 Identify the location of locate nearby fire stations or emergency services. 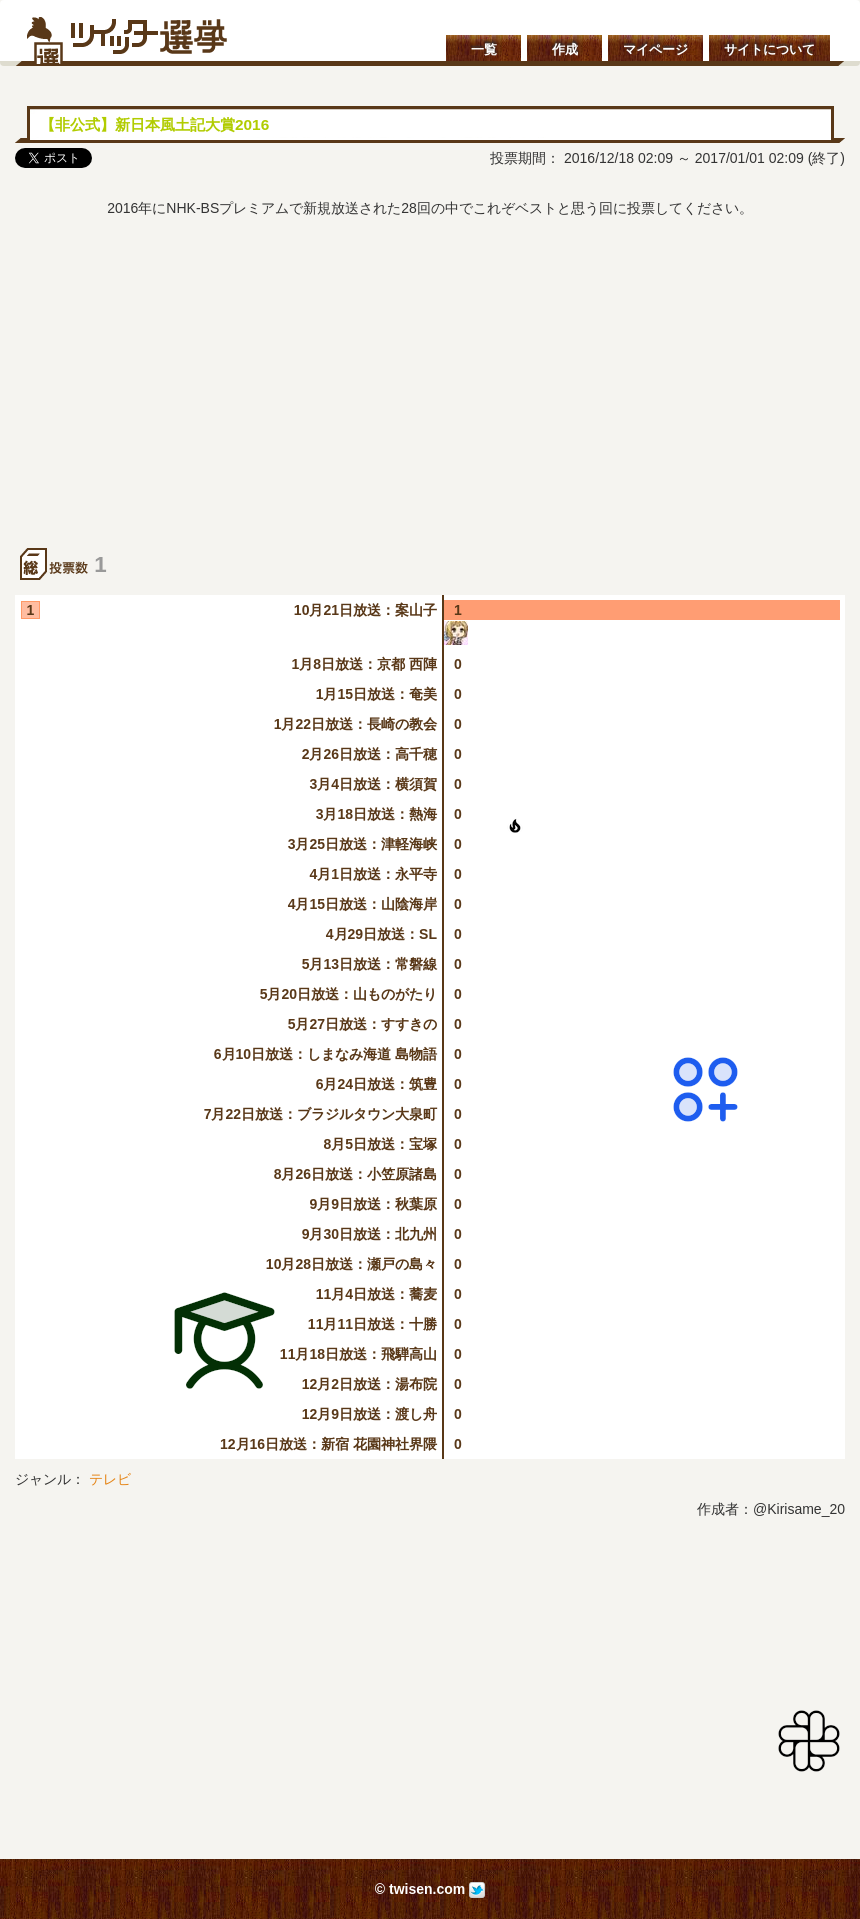
(515, 826).